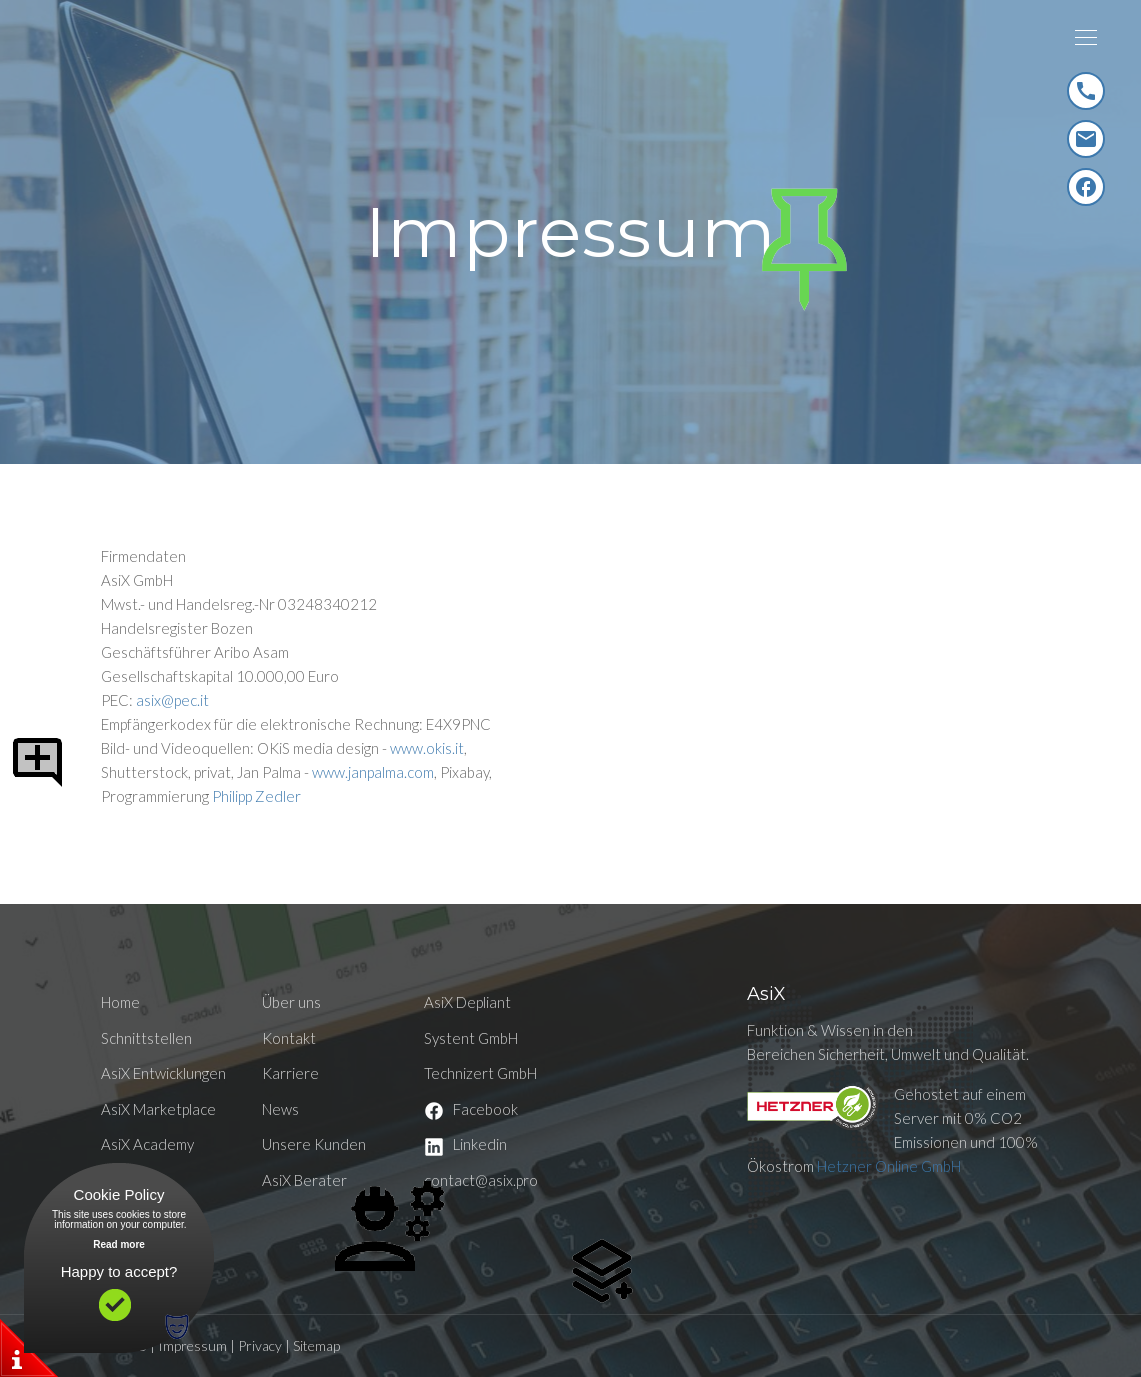 This screenshot has height=1377, width=1141. Describe the element at coordinates (602, 1271) in the screenshot. I see `add a new layer to the stack` at that location.